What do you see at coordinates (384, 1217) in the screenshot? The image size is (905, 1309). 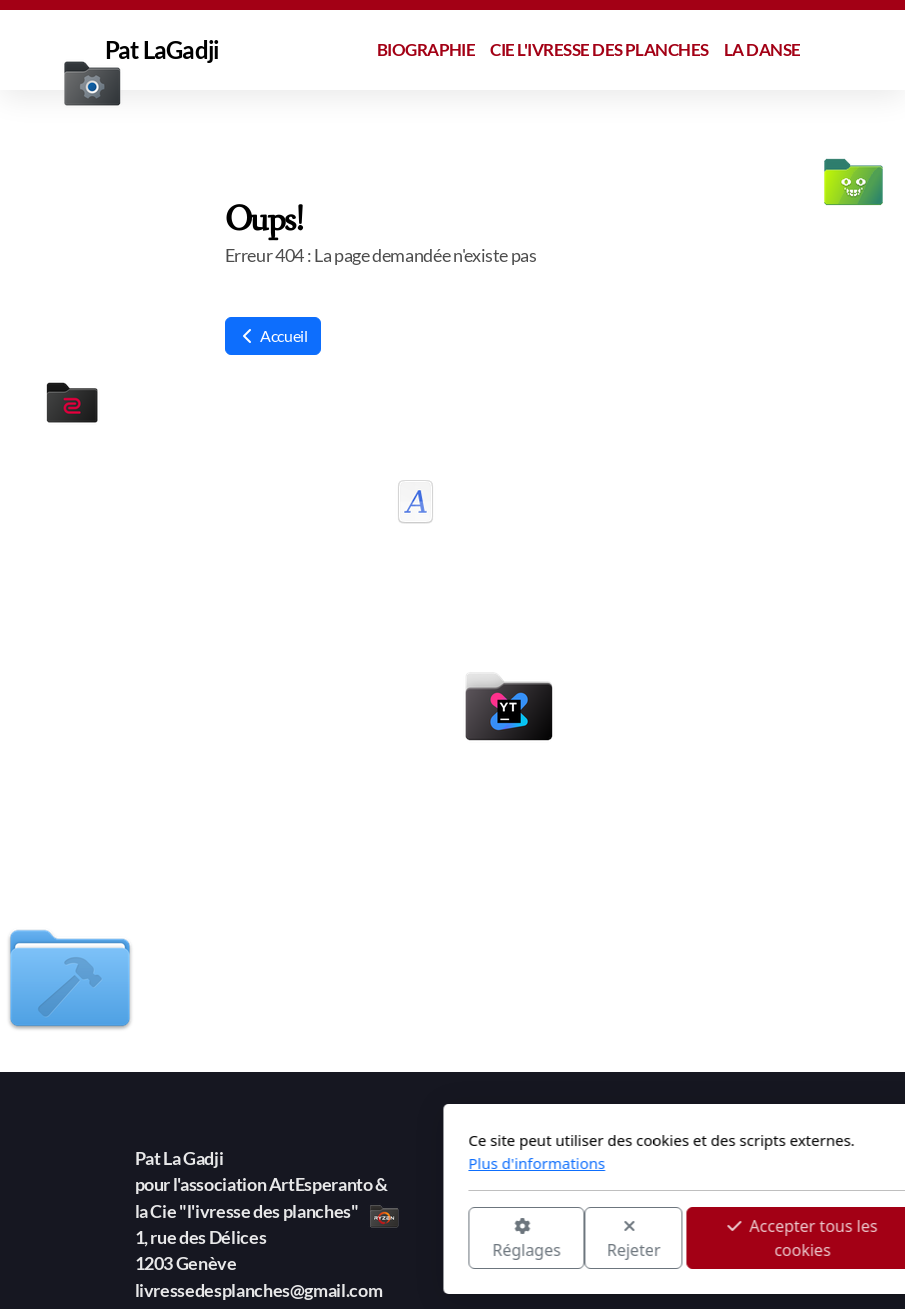 I see `folder containing AMD Ryzen-related files or software` at bounding box center [384, 1217].